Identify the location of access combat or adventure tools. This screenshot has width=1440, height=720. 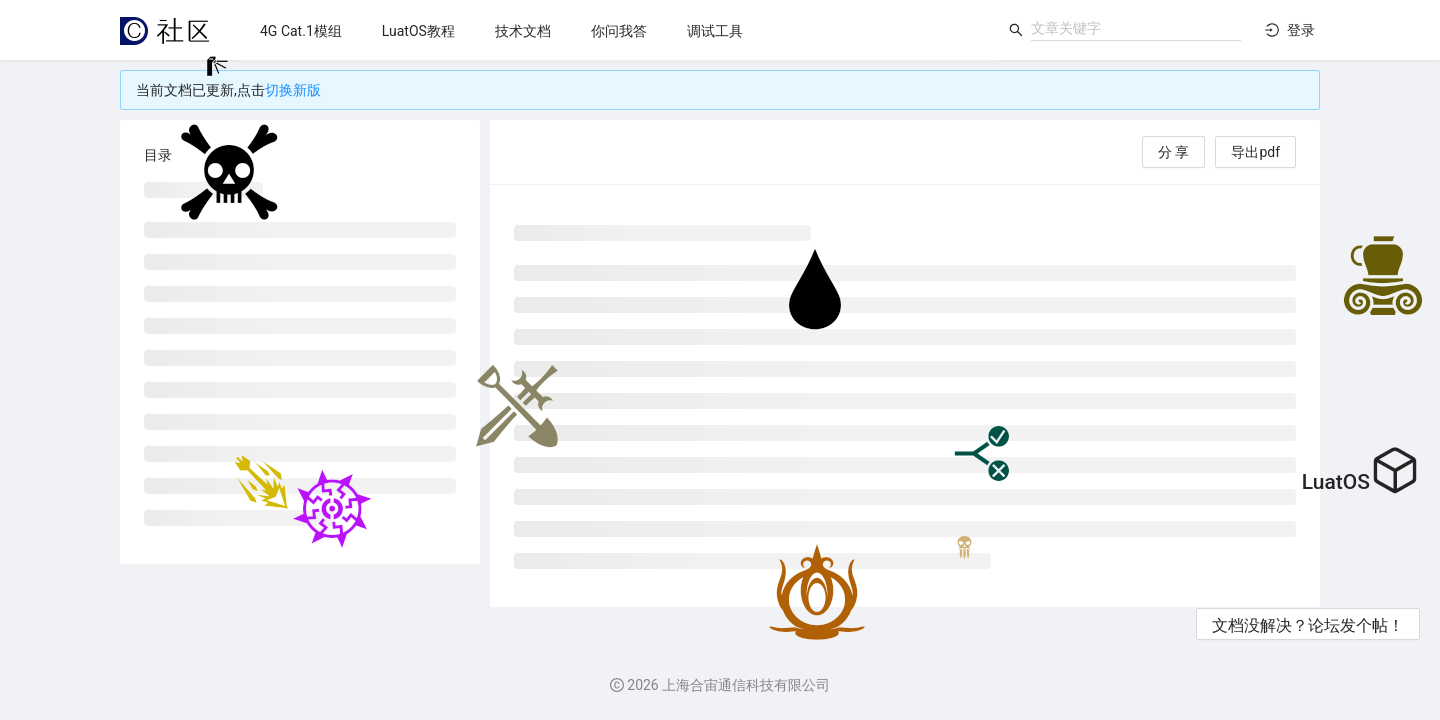
(517, 406).